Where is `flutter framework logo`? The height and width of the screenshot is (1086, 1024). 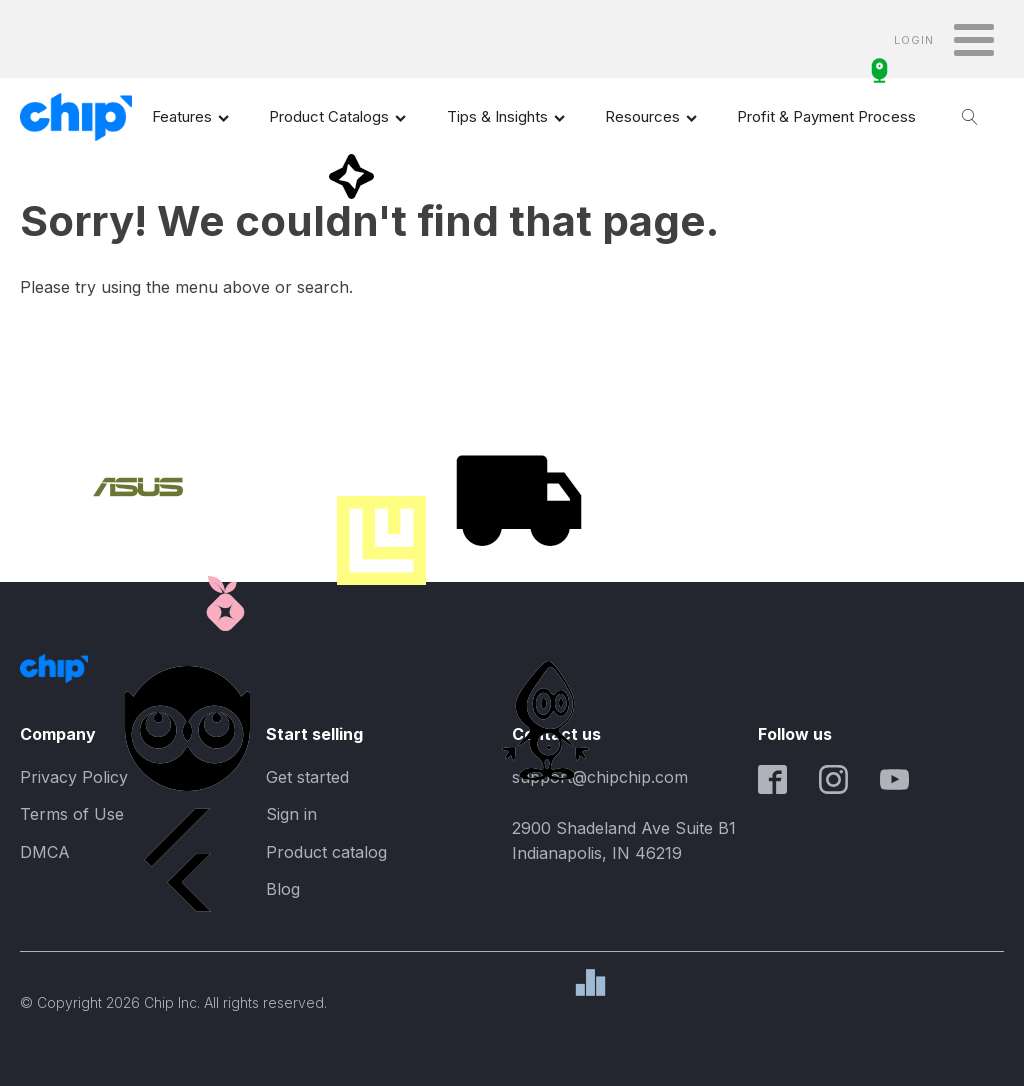
flutter framework logo is located at coordinates (183, 860).